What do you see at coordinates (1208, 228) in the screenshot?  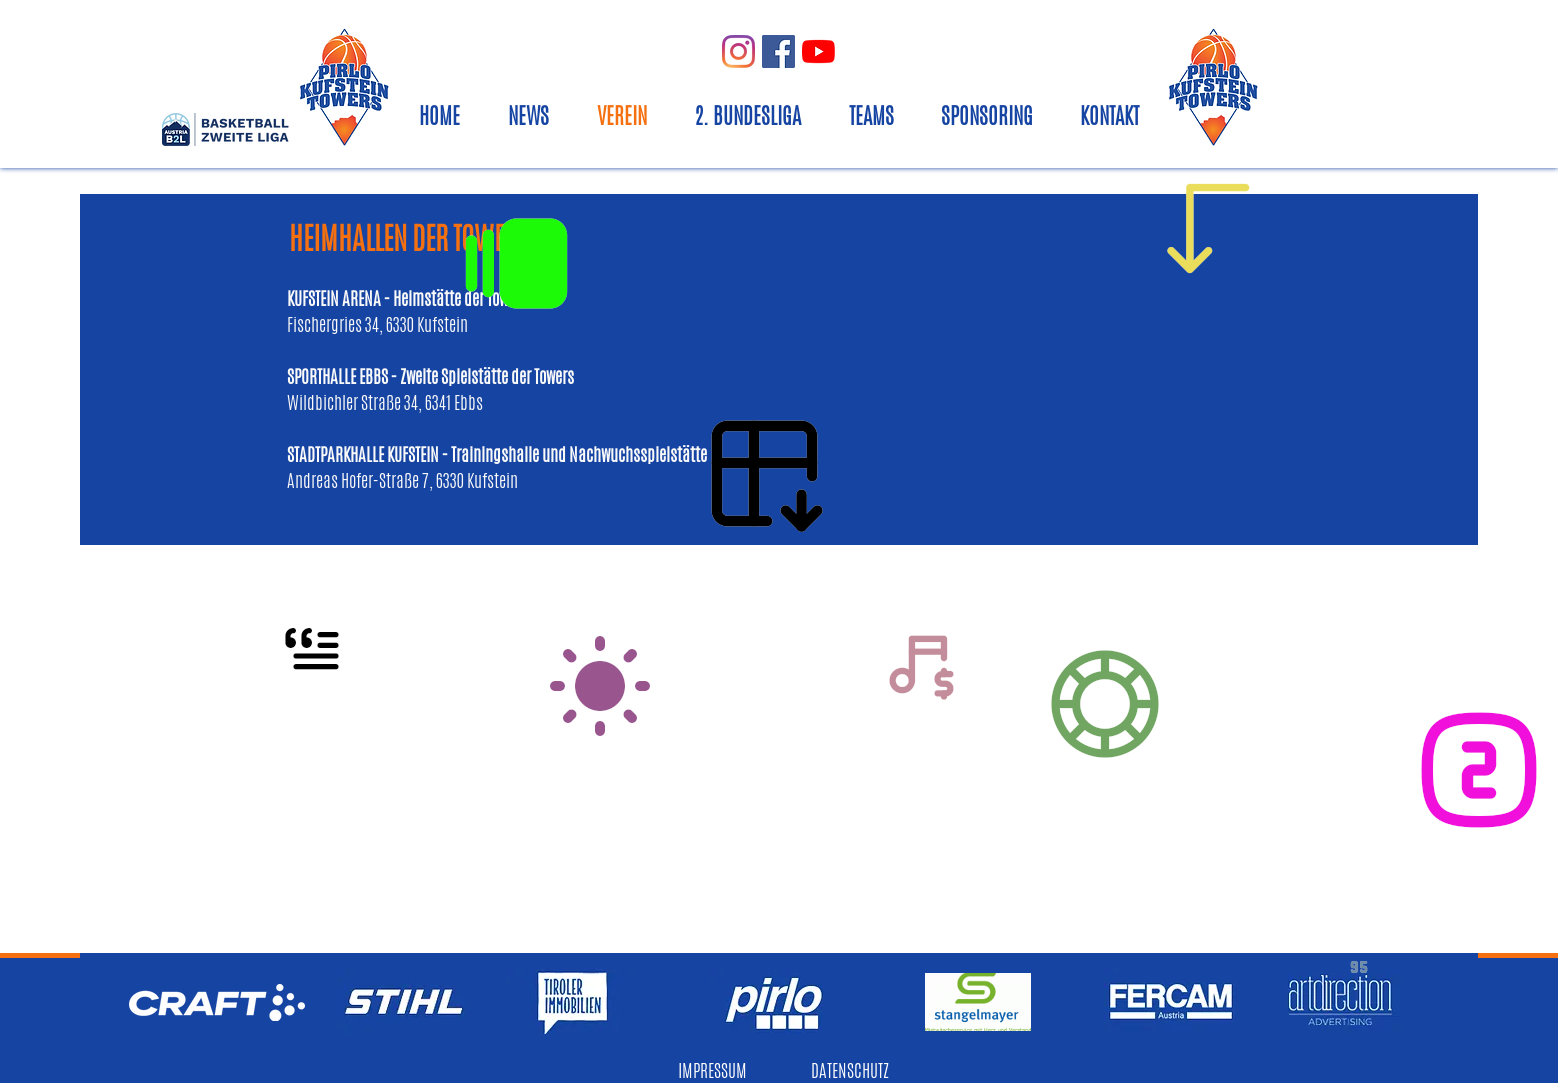 I see `navigate back and down in a menu hierarchy` at bounding box center [1208, 228].